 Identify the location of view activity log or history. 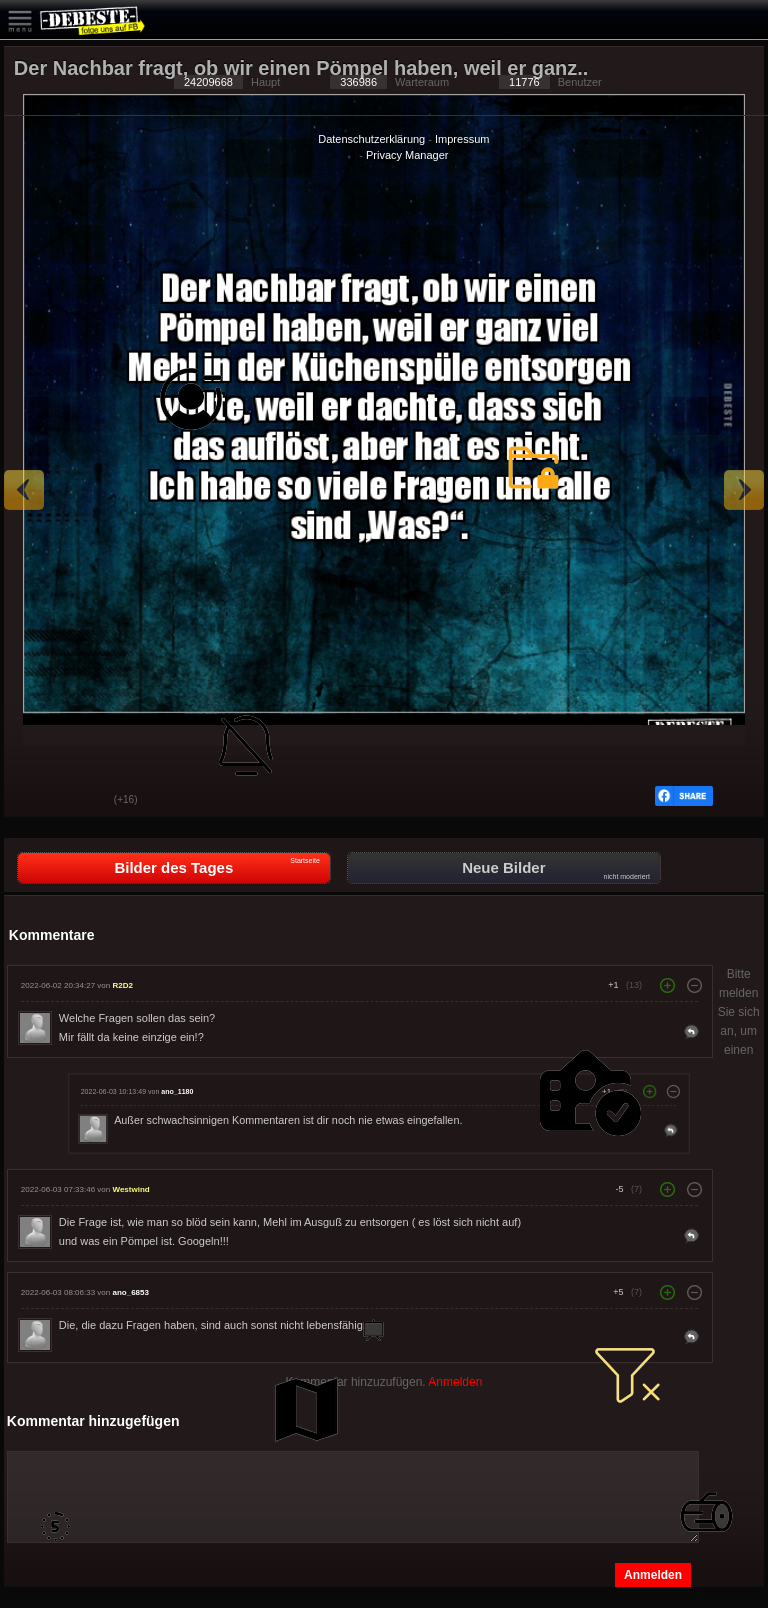
(706, 1514).